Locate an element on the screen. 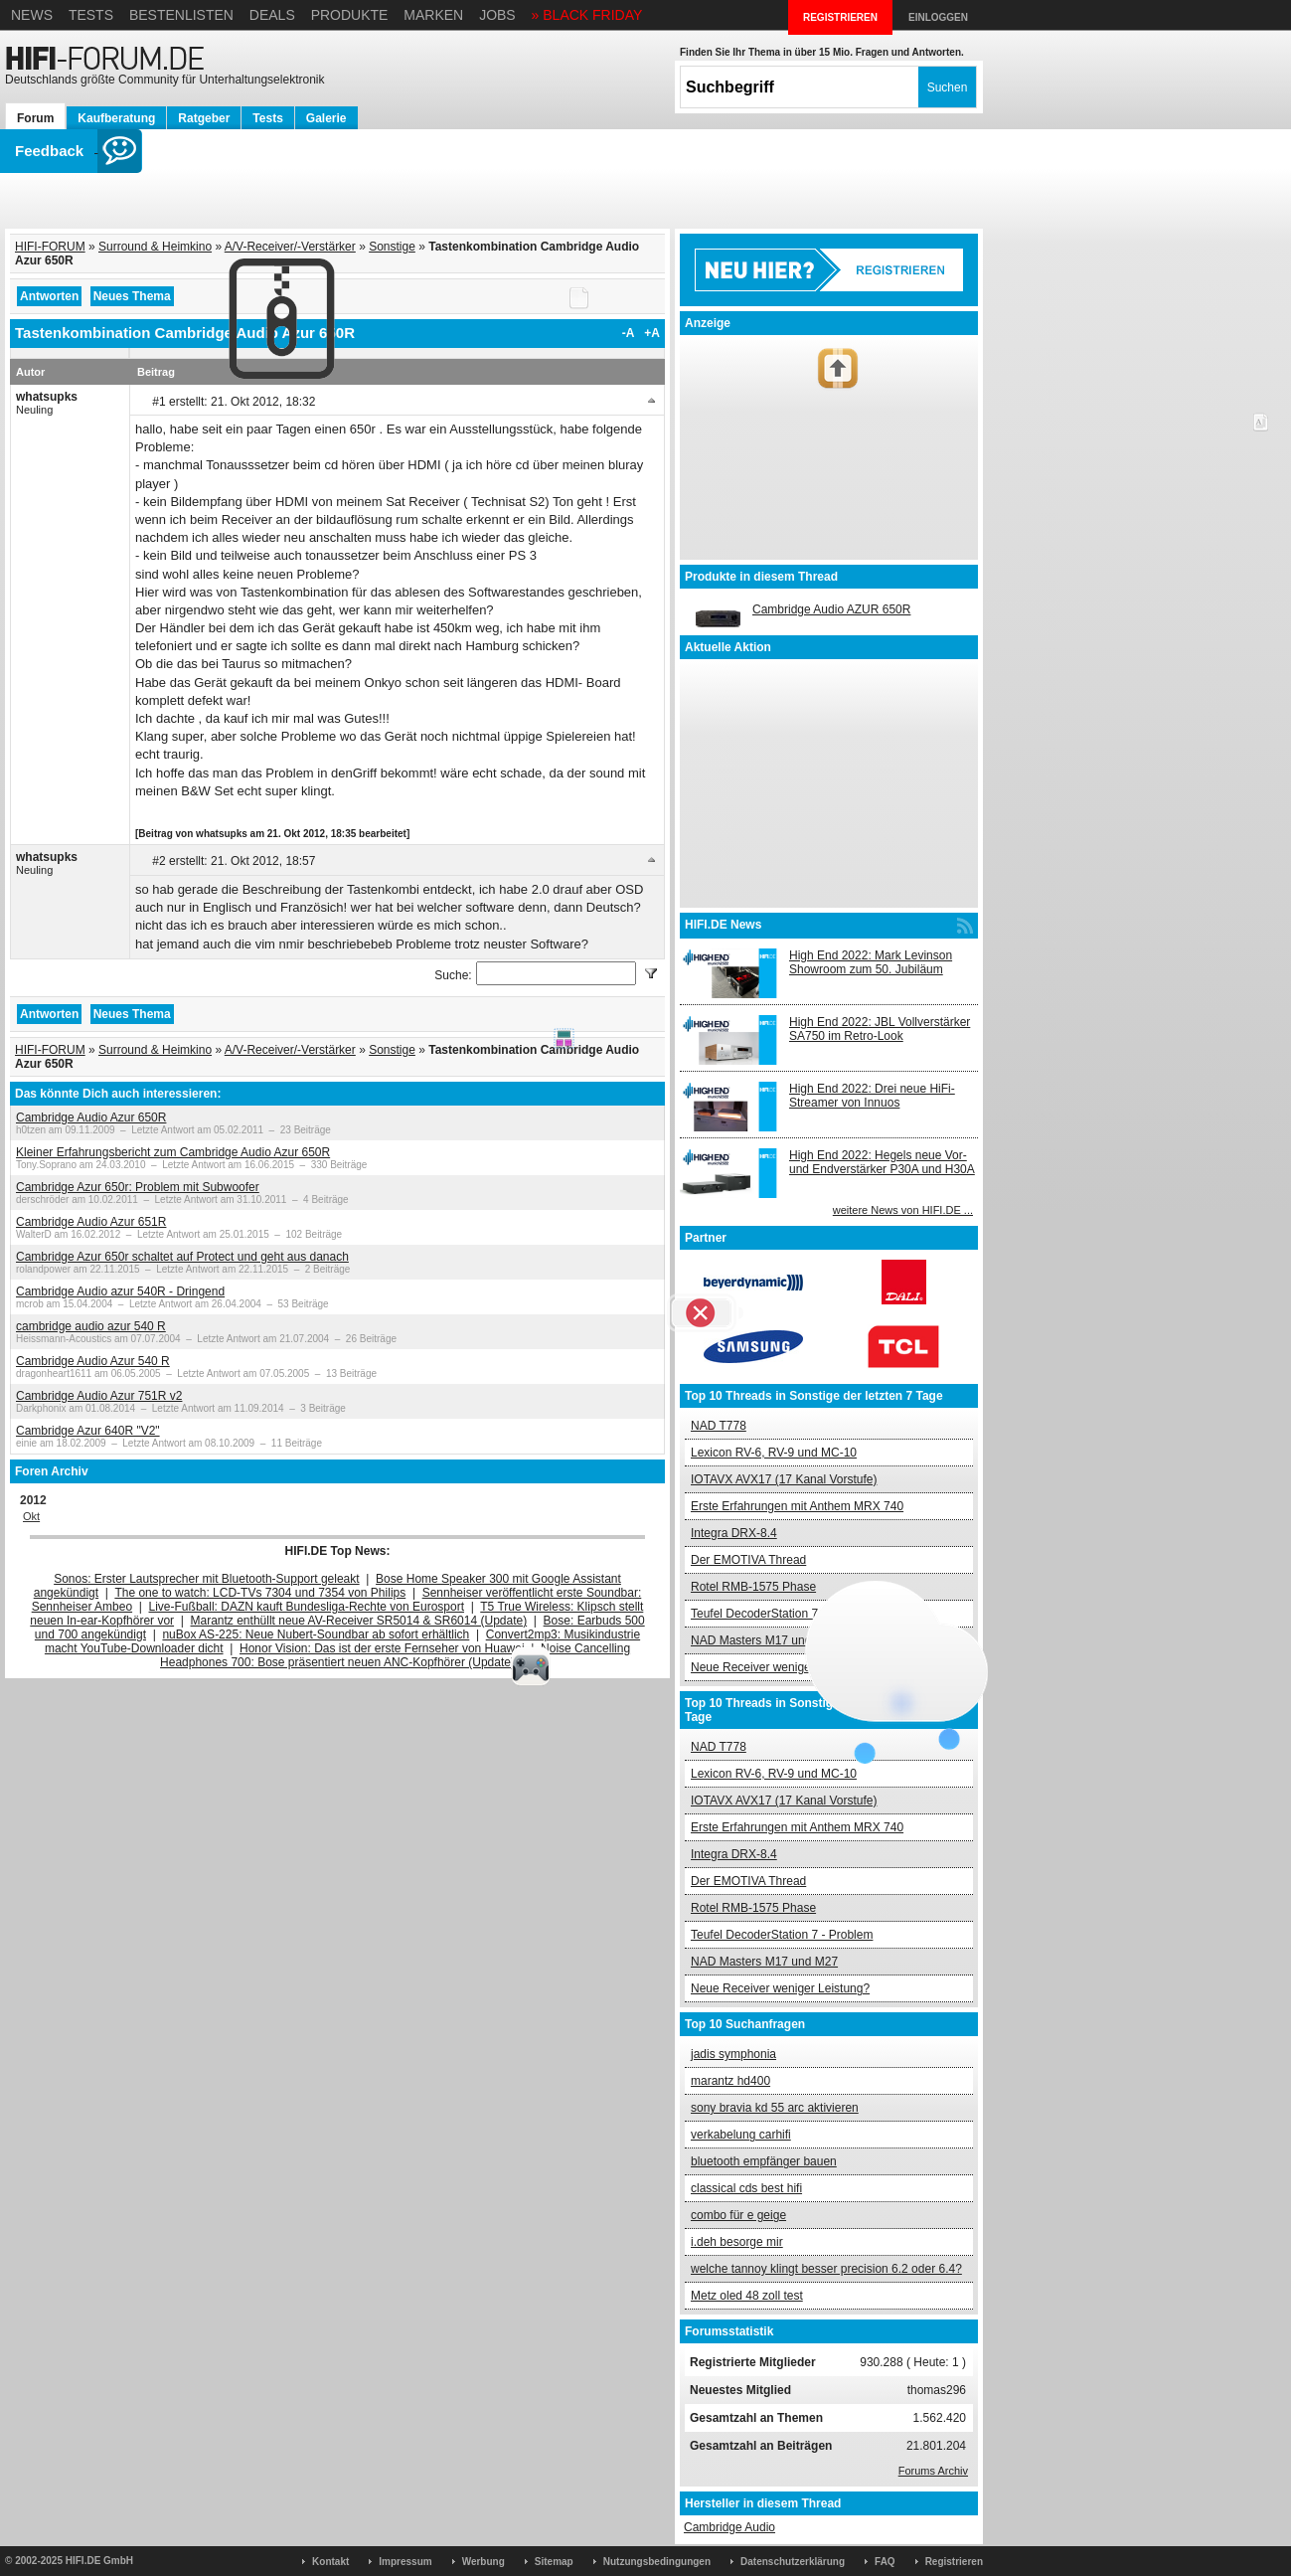 This screenshot has height=2576, width=1291. indicates an empty or blank file is located at coordinates (578, 297).